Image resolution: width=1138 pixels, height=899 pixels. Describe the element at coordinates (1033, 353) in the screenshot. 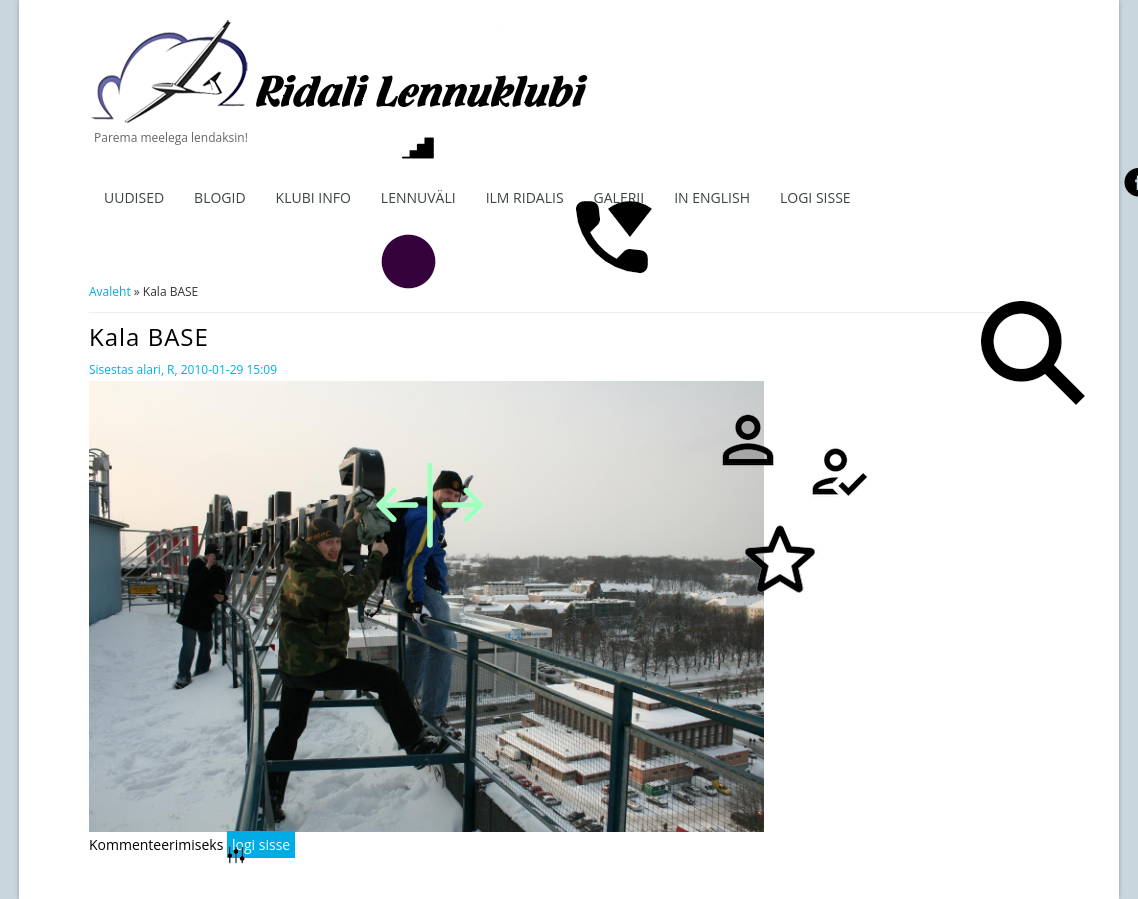

I see `search for content` at that location.